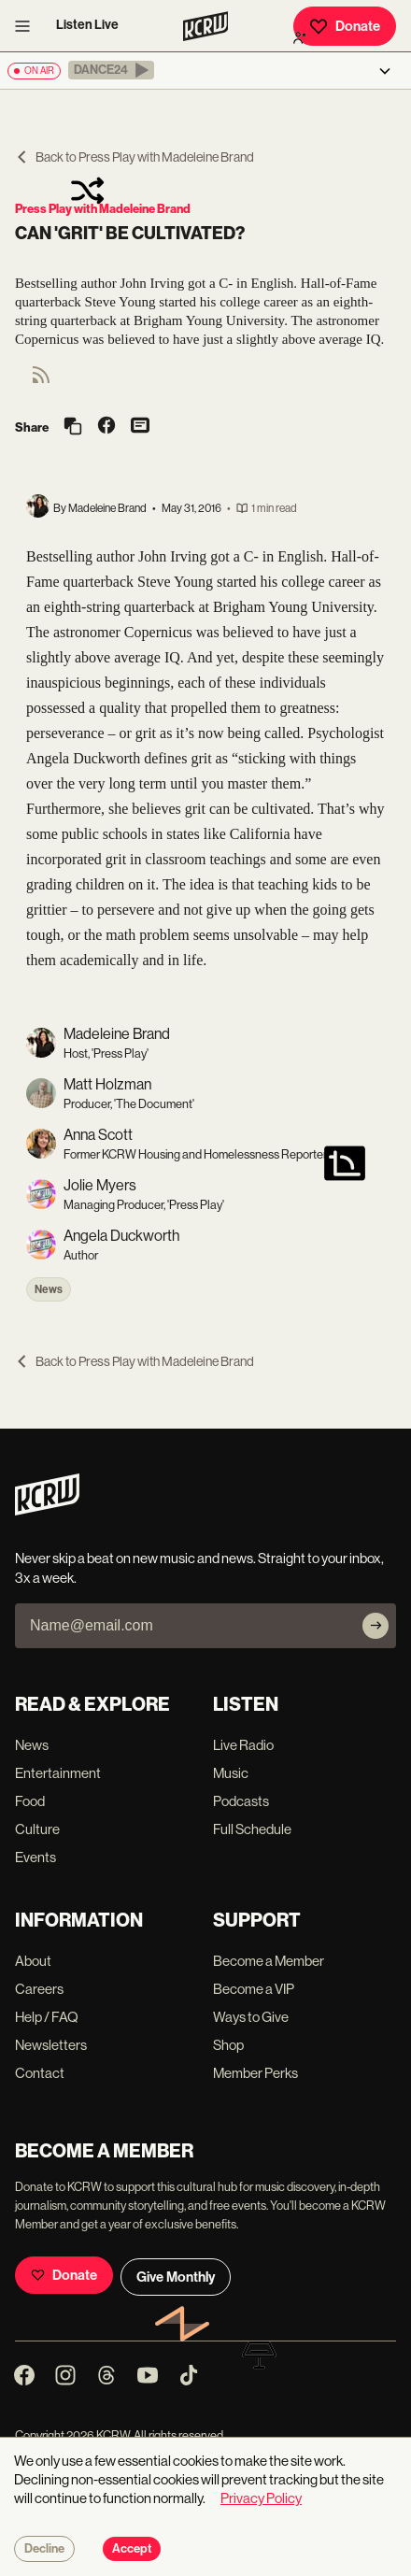 This screenshot has height=2576, width=411. I want to click on indicates no wifi connection available, so click(107, 412).